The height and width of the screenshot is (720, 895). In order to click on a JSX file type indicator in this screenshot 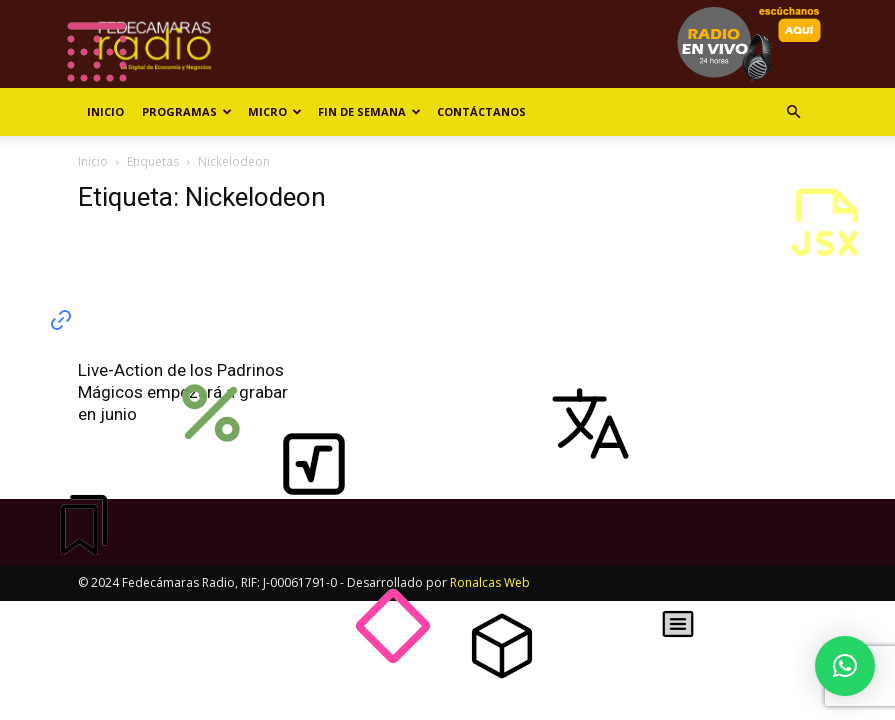, I will do `click(827, 225)`.